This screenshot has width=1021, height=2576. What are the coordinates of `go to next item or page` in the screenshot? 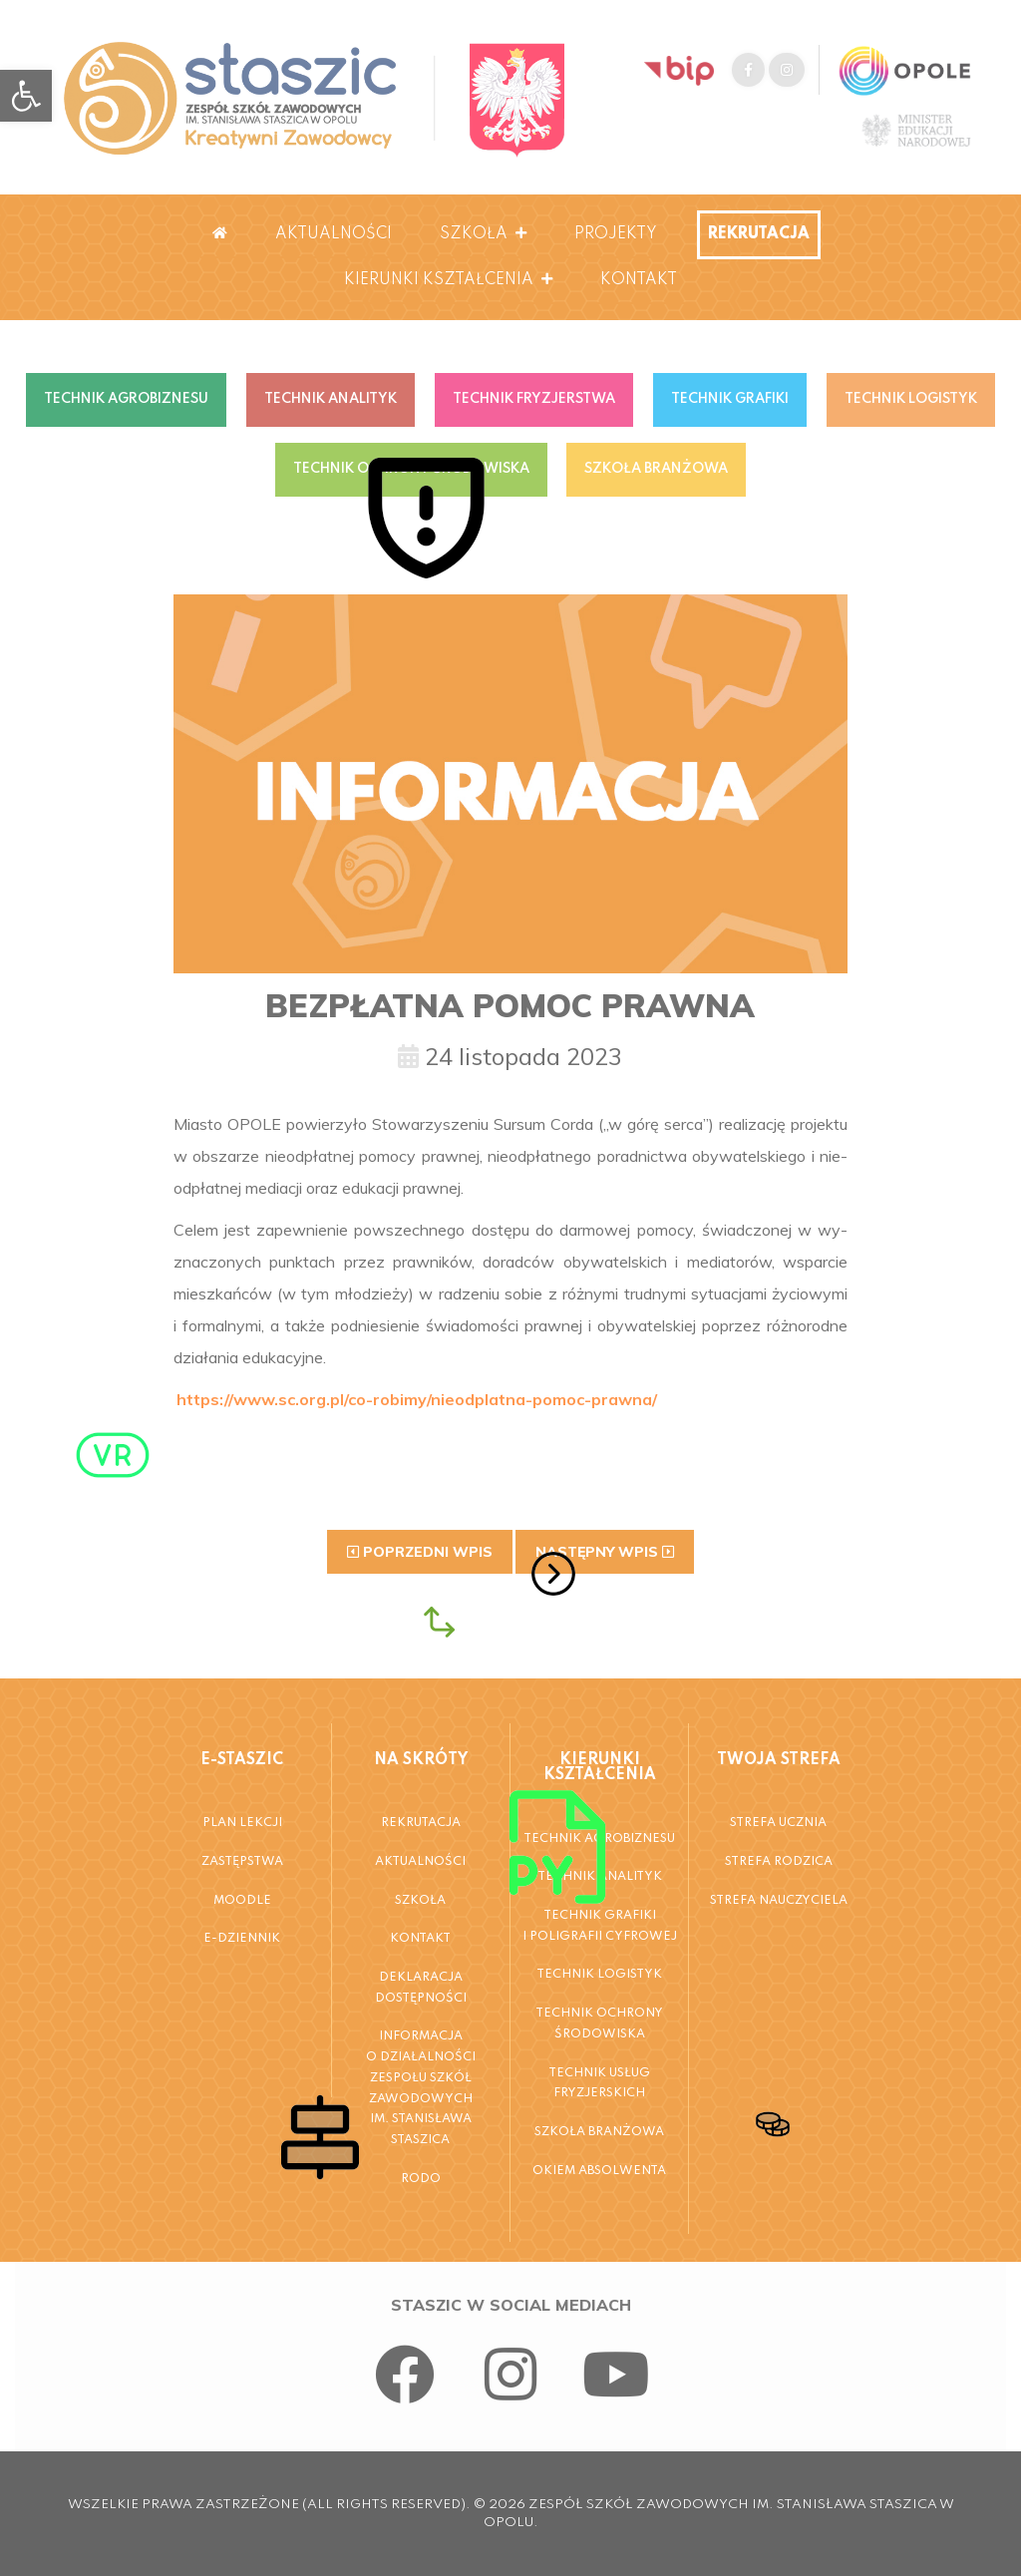 It's located at (553, 1574).